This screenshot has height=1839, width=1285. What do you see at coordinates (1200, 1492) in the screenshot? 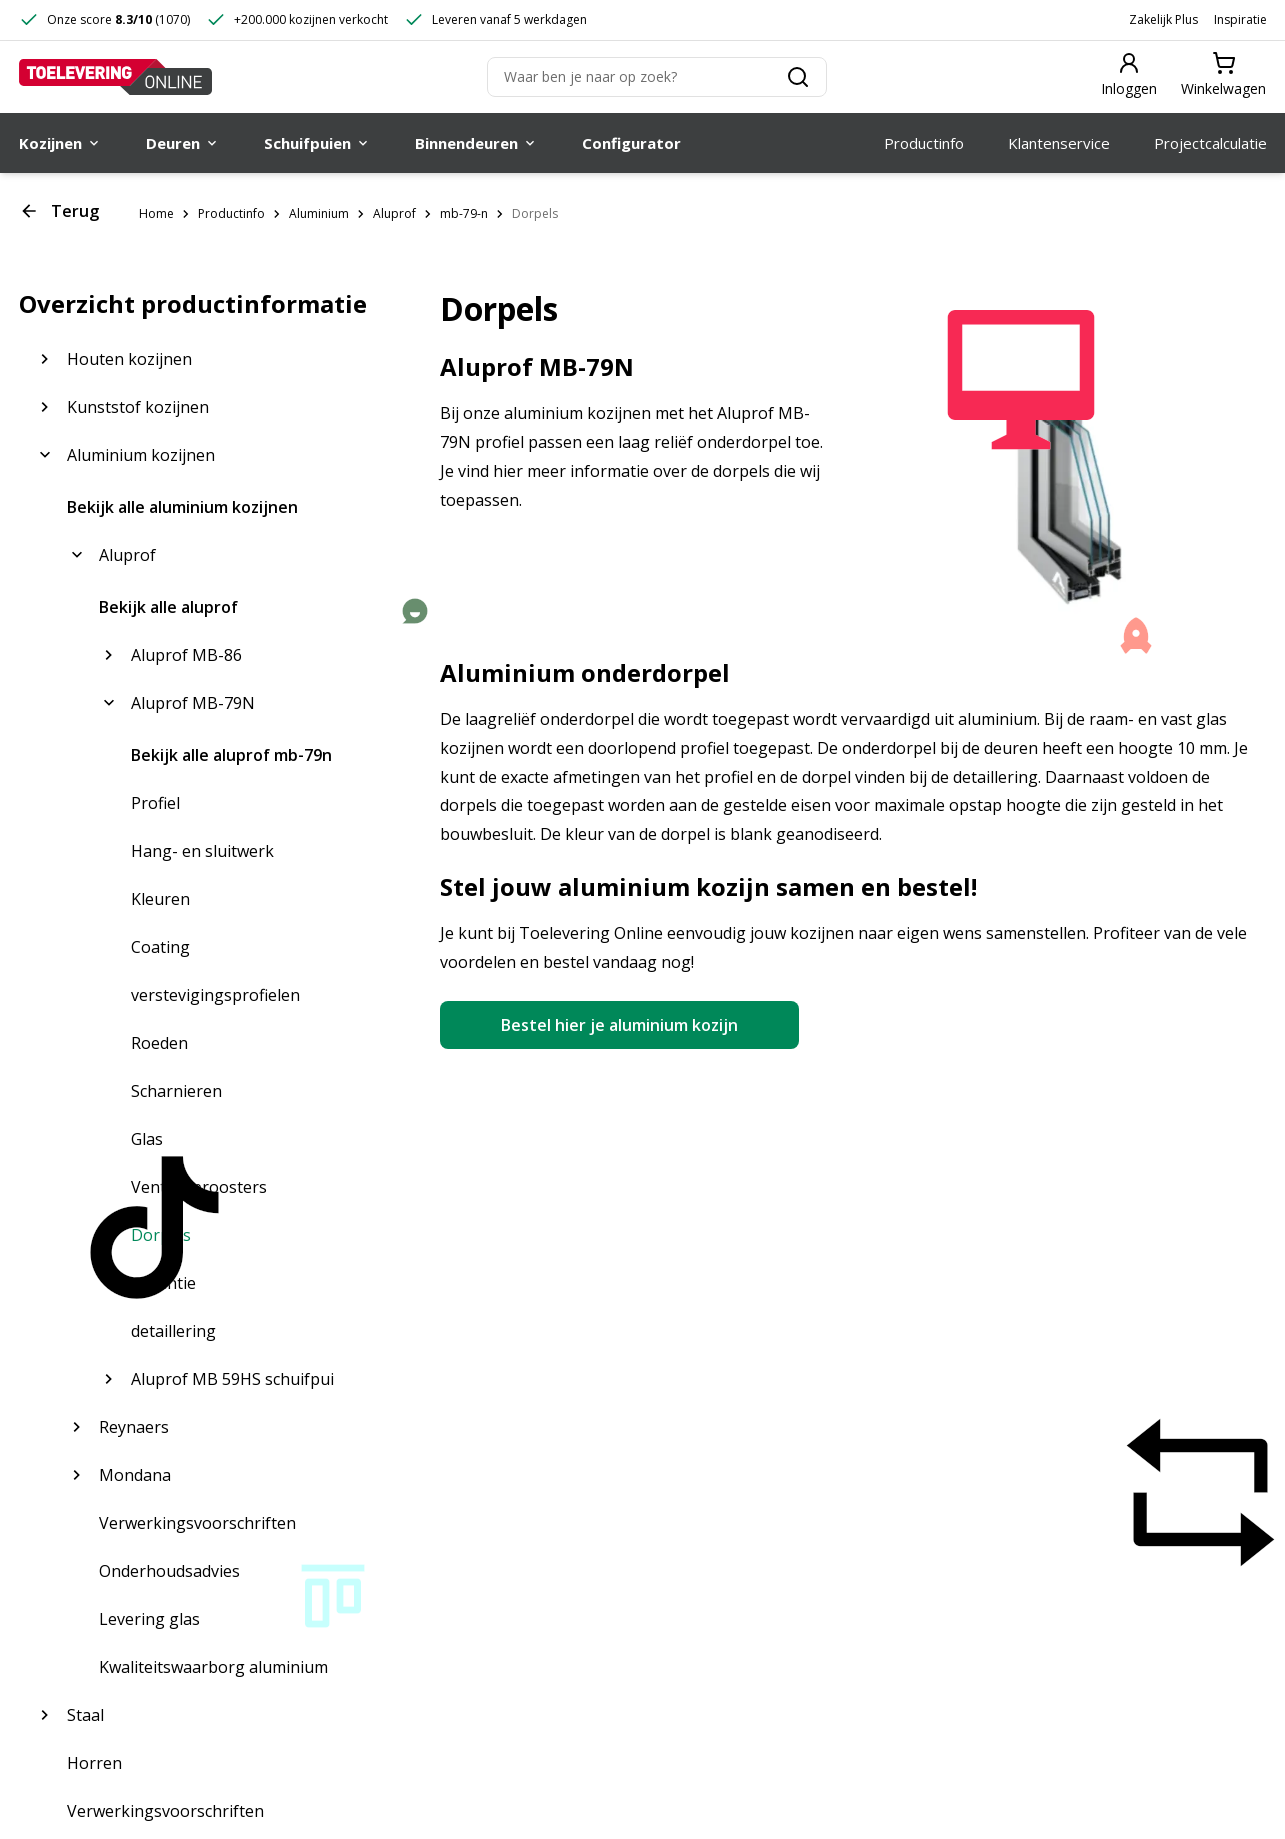
I see `enable repeat or loop playback` at bounding box center [1200, 1492].